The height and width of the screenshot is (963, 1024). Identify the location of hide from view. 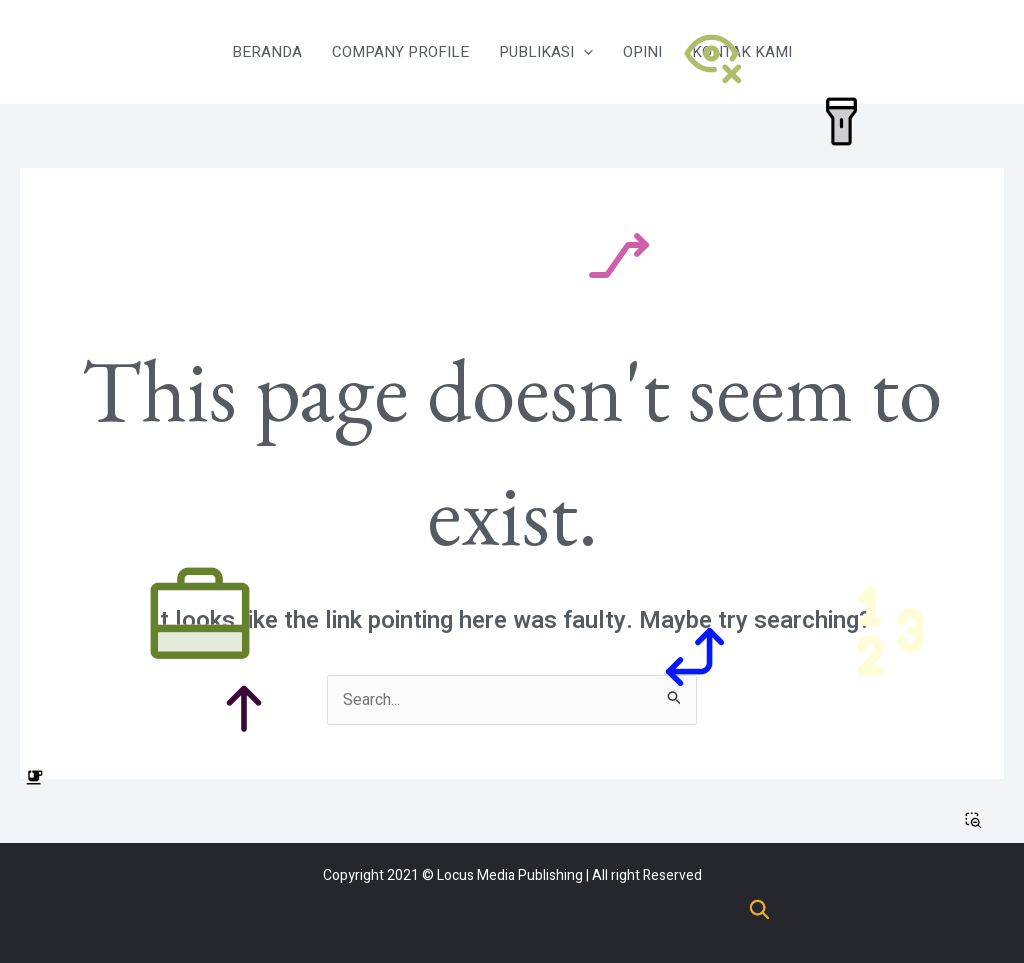
(711, 53).